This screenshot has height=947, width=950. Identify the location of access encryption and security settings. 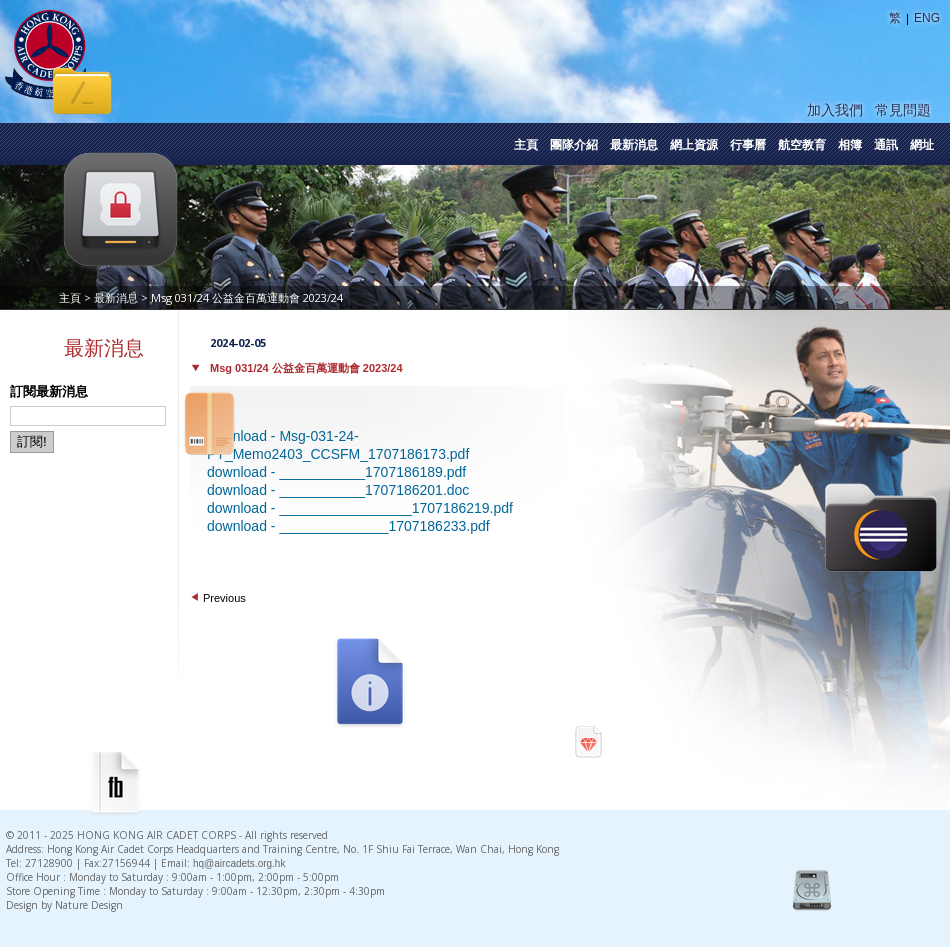
(120, 209).